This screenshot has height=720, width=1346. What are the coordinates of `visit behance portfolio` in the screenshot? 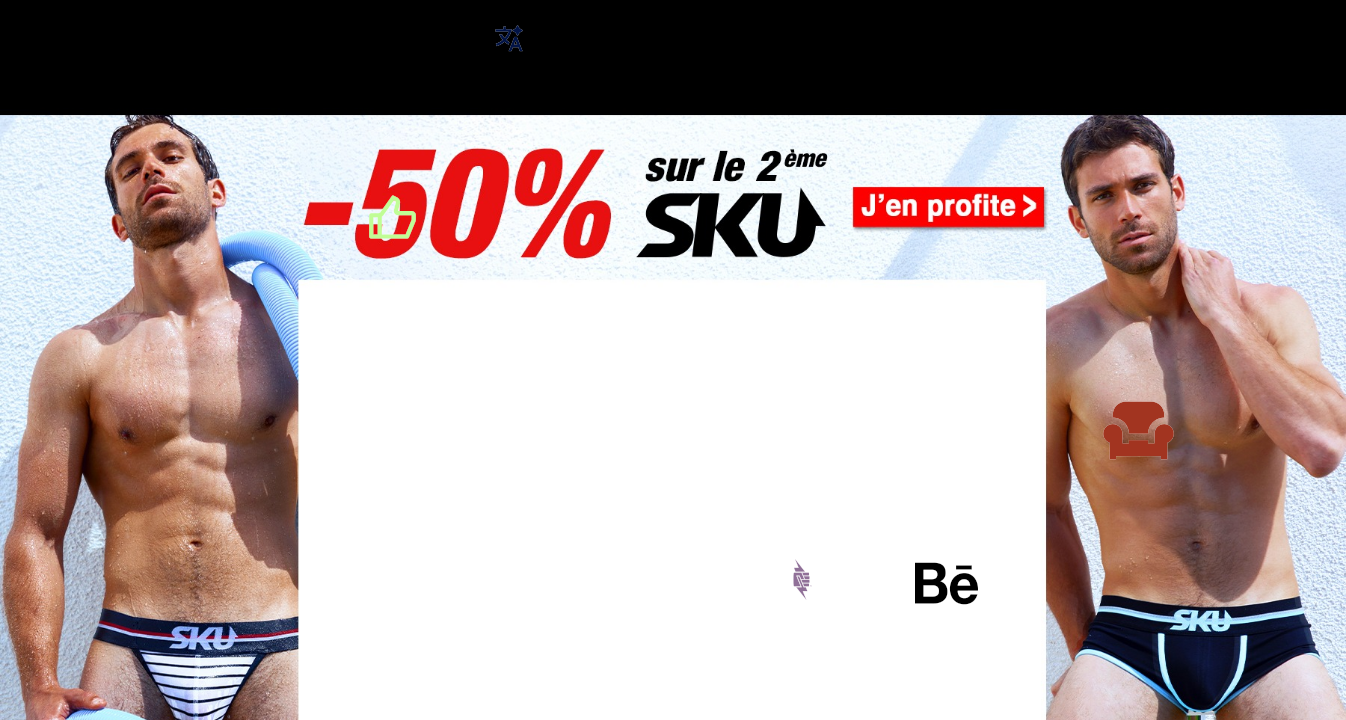 It's located at (946, 583).